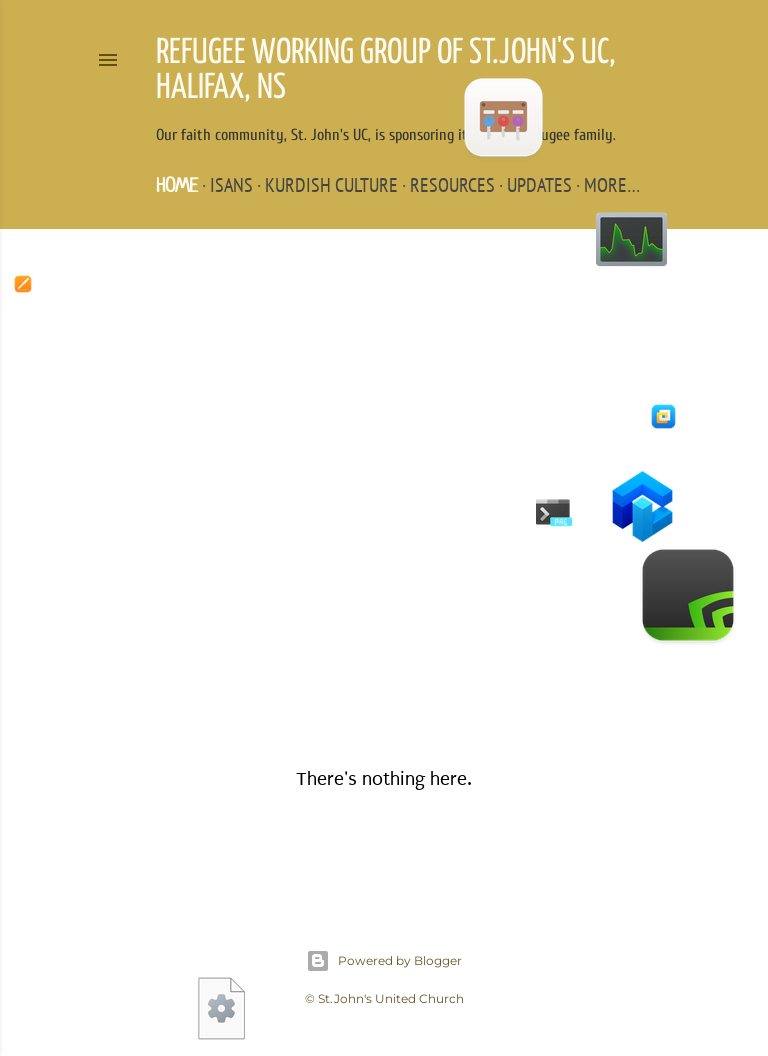 Image resolution: width=768 pixels, height=1056 pixels. What do you see at coordinates (688, 595) in the screenshot?
I see `open nvidia app` at bounding box center [688, 595].